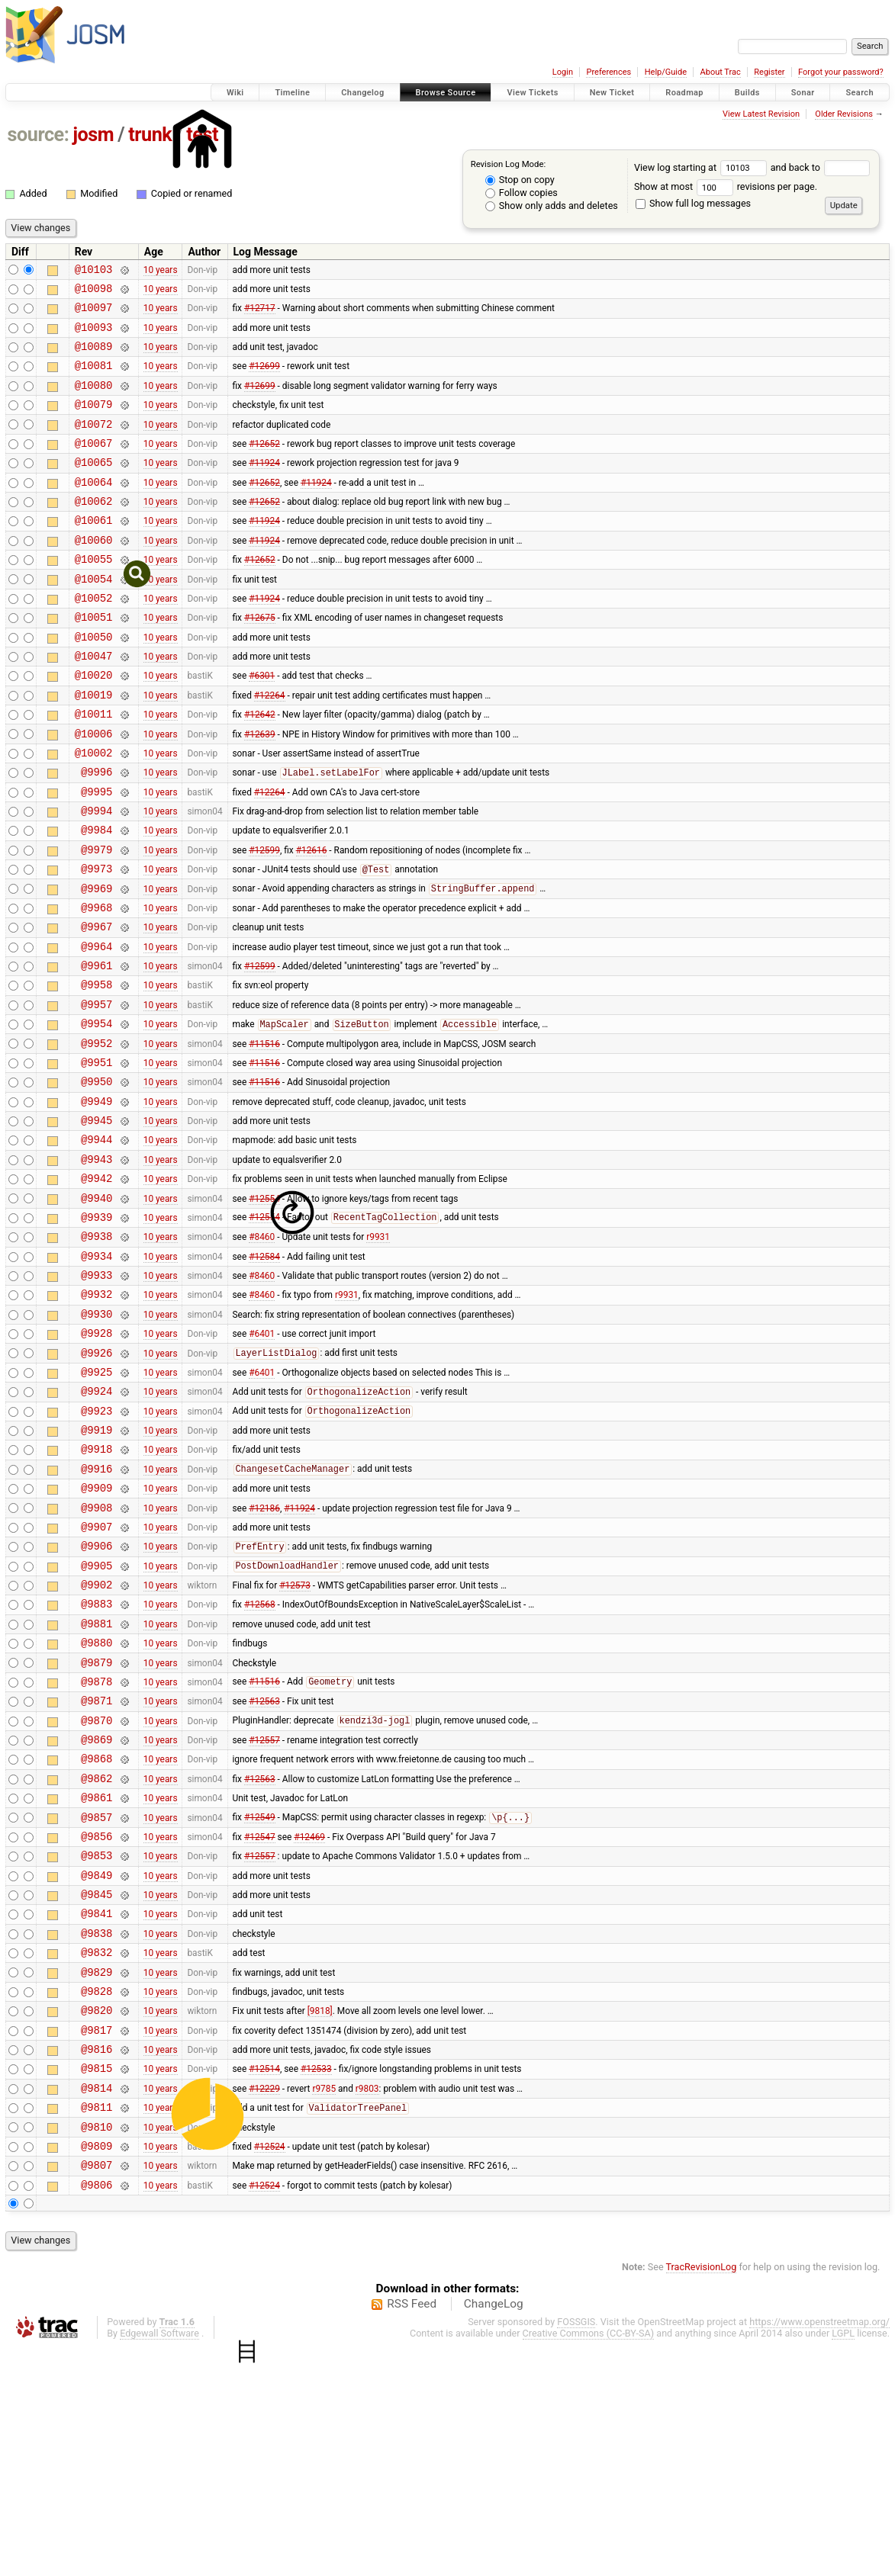  I want to click on tap to search, so click(137, 573).